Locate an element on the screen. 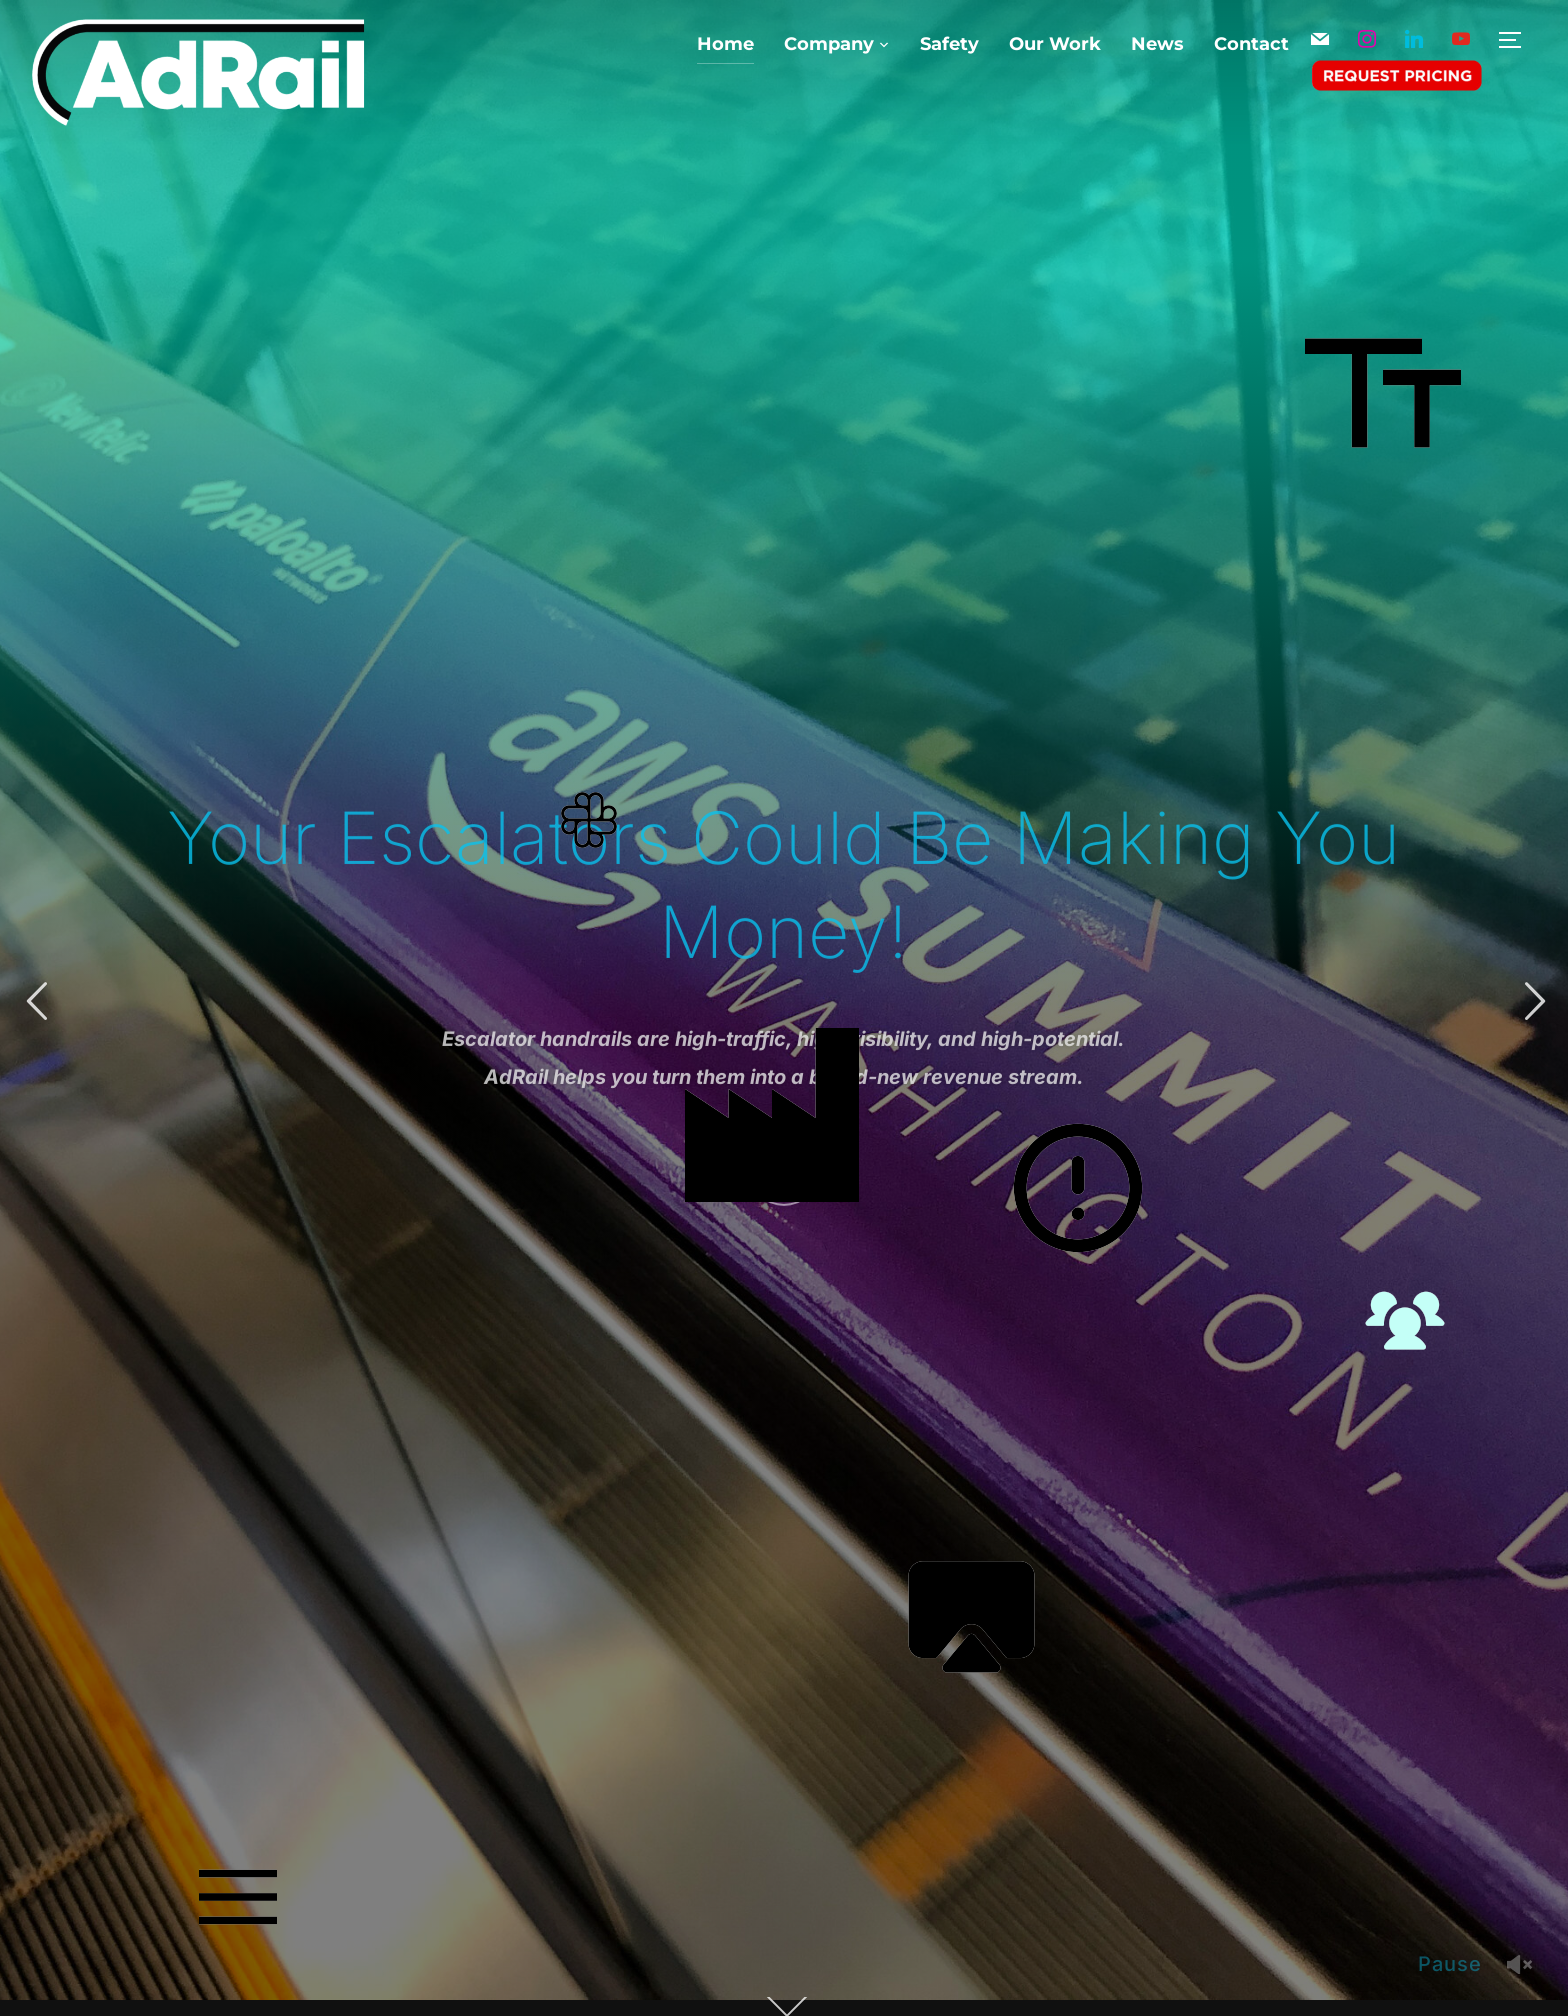 The width and height of the screenshot is (1568, 2016). stream content to an external display is located at coordinates (971, 1614).